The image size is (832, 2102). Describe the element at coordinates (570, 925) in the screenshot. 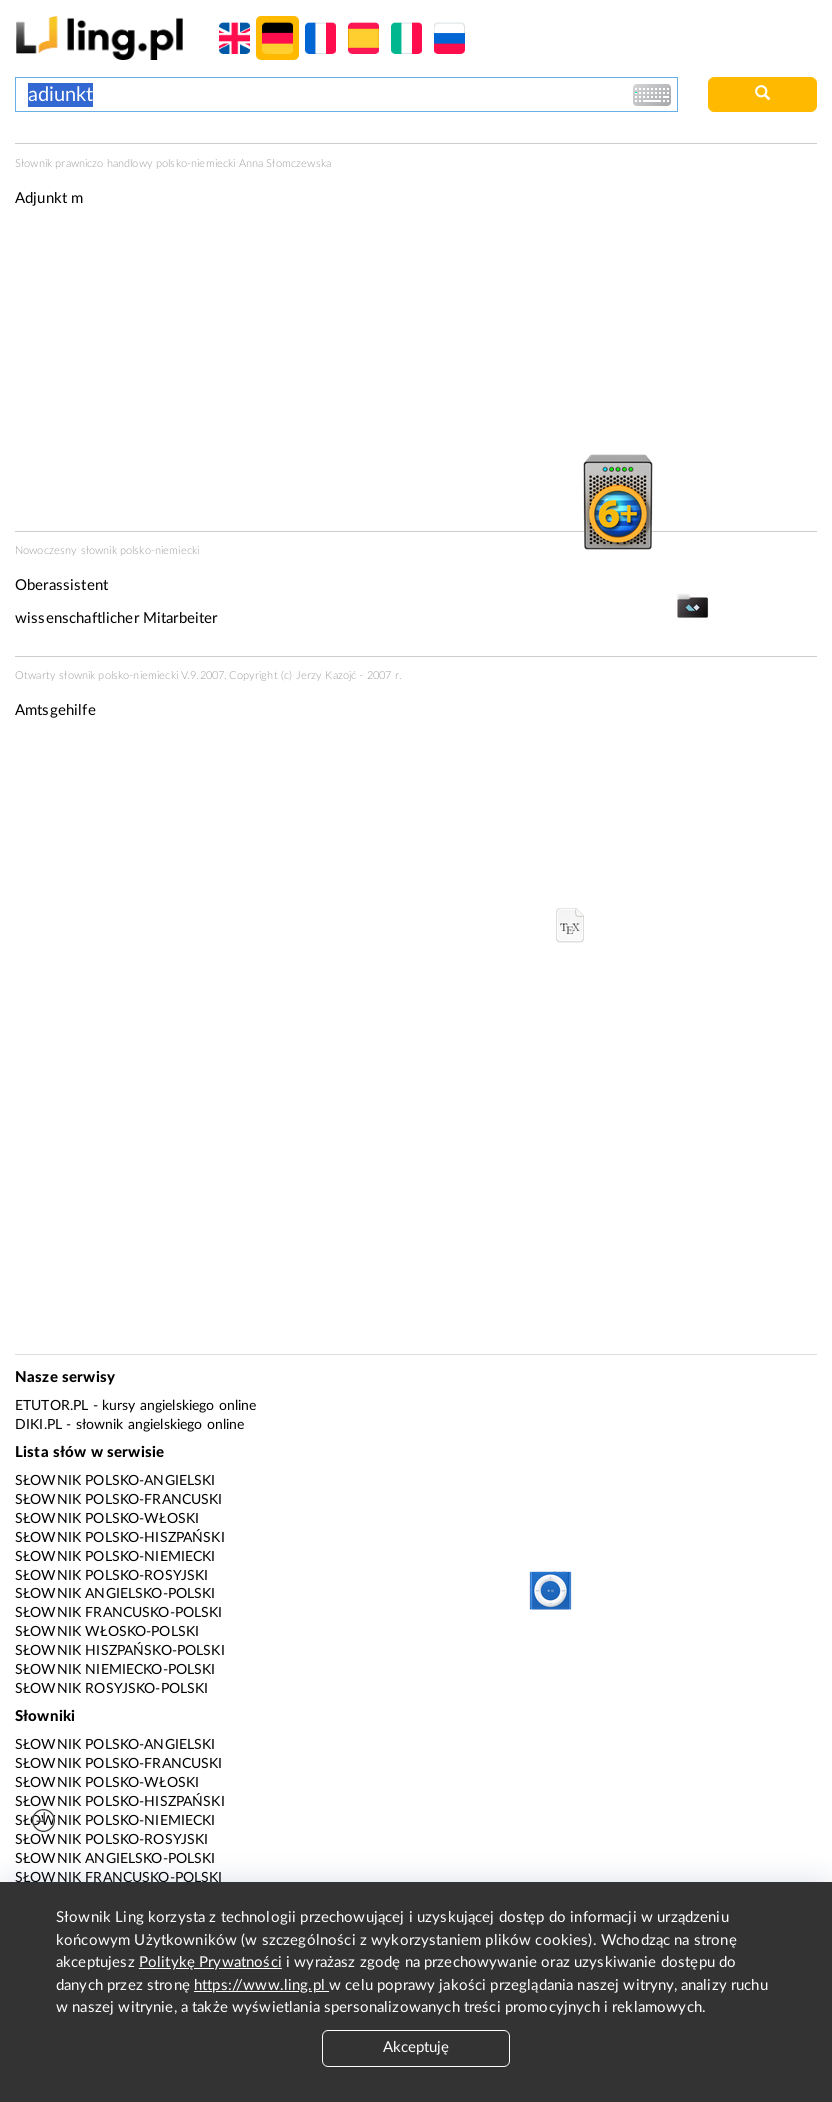

I see `a LaTeX or TeX document file` at that location.